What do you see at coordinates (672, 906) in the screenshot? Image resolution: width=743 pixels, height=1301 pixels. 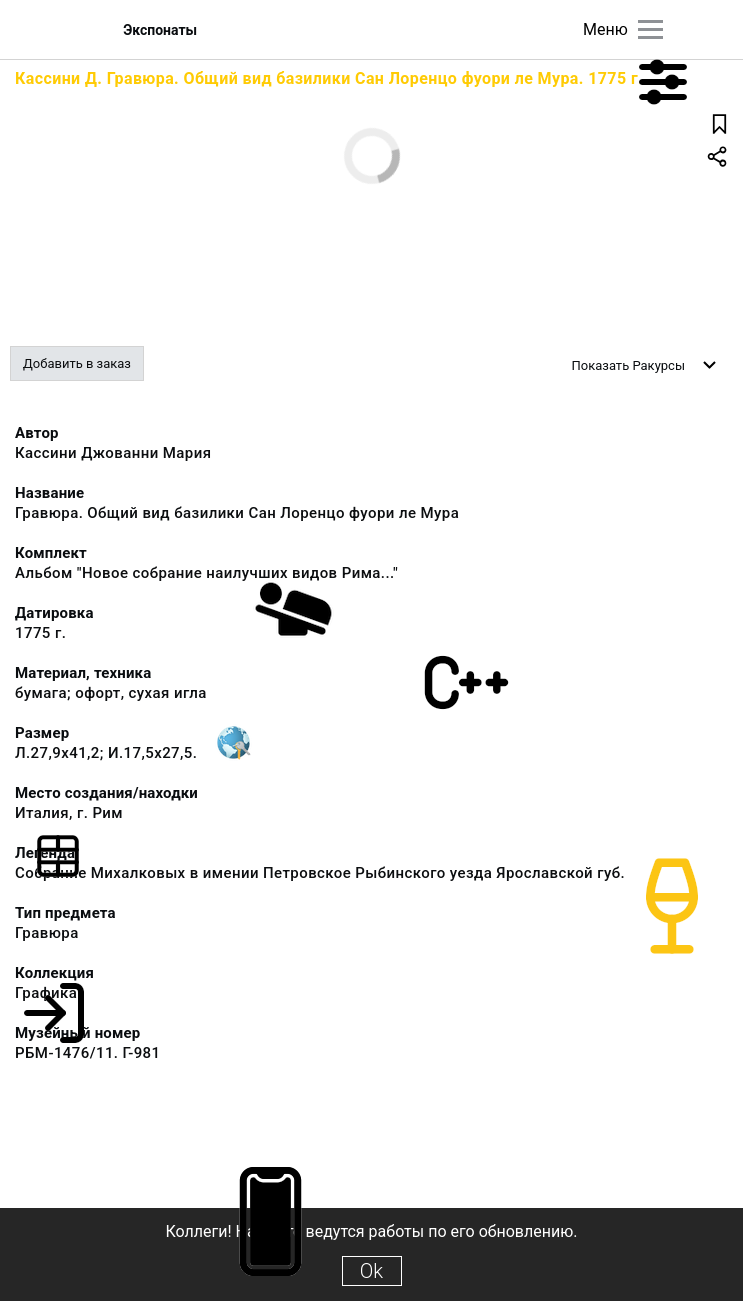 I see `browse wine selection or menu` at bounding box center [672, 906].